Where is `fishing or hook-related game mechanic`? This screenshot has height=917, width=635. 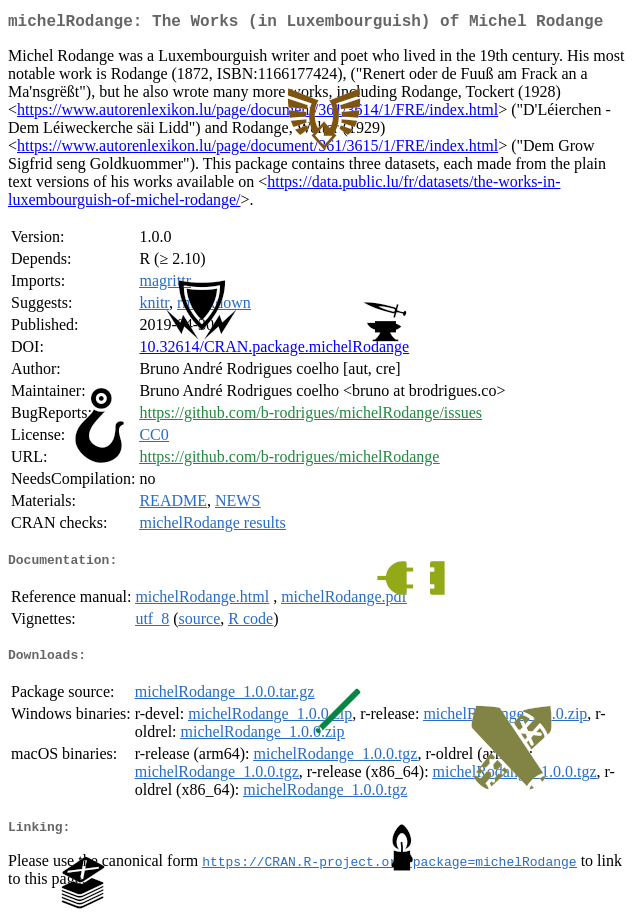
fishing or hook-related game mechanic is located at coordinates (100, 426).